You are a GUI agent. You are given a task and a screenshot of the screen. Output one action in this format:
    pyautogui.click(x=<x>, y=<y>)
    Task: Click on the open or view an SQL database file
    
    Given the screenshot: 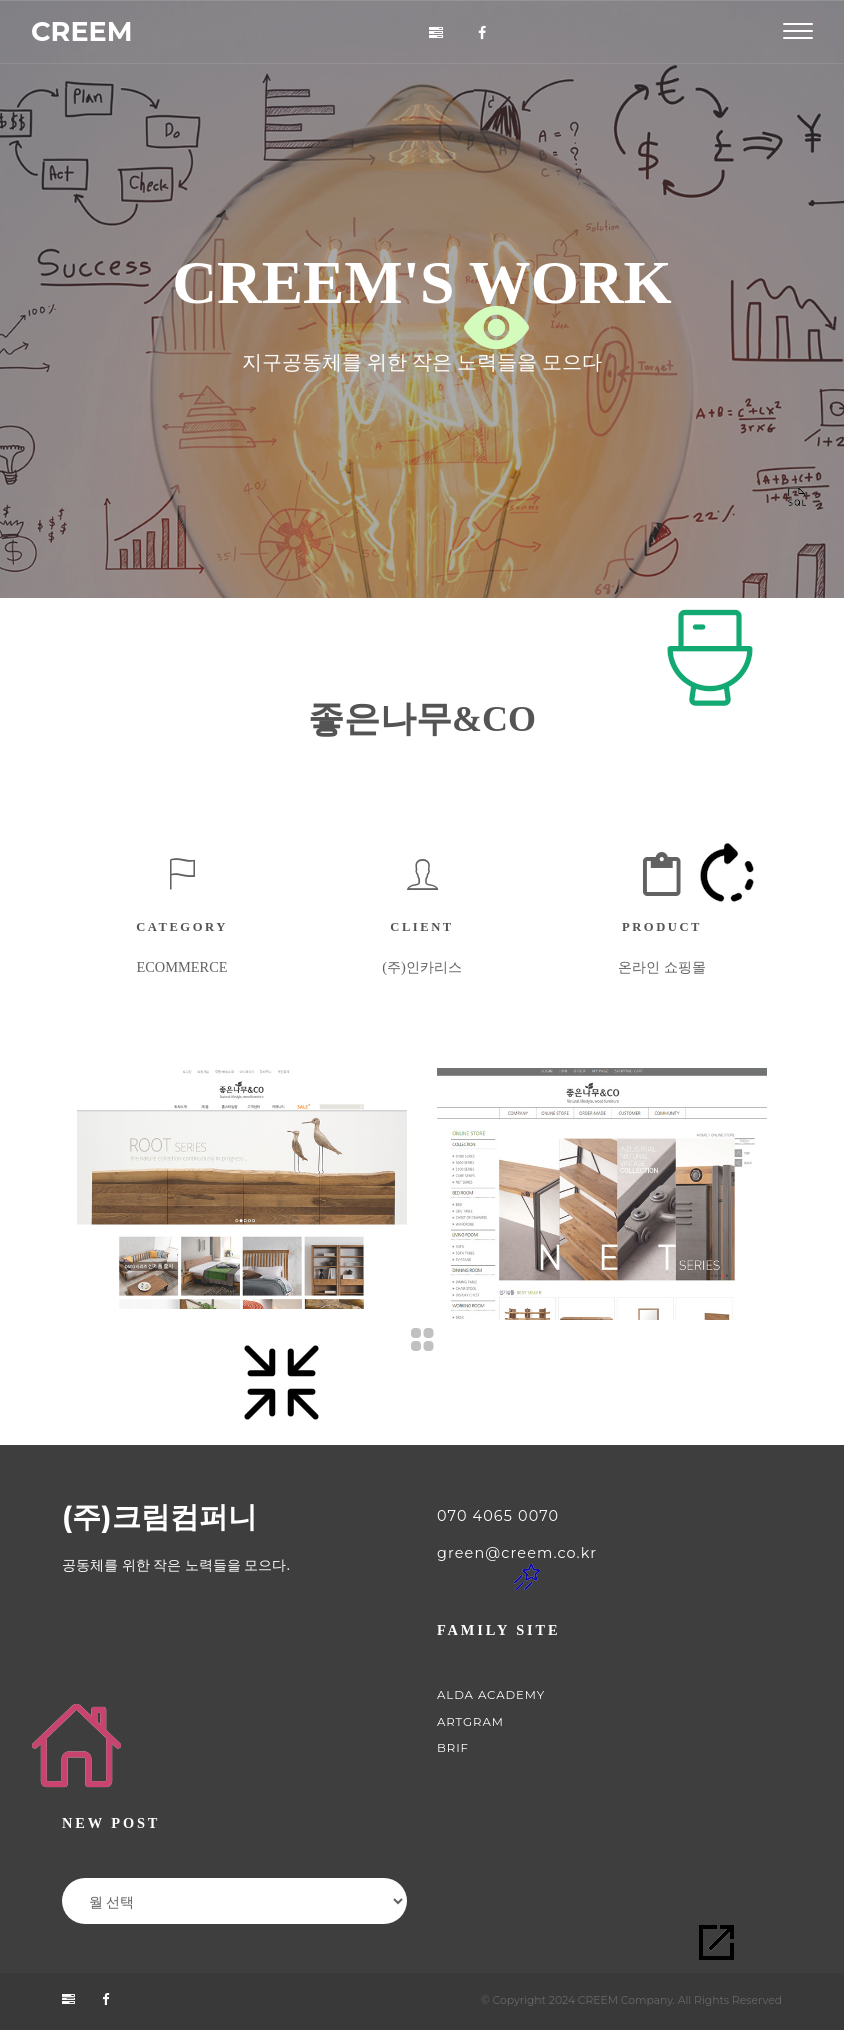 What is the action you would take?
    pyautogui.click(x=796, y=497)
    